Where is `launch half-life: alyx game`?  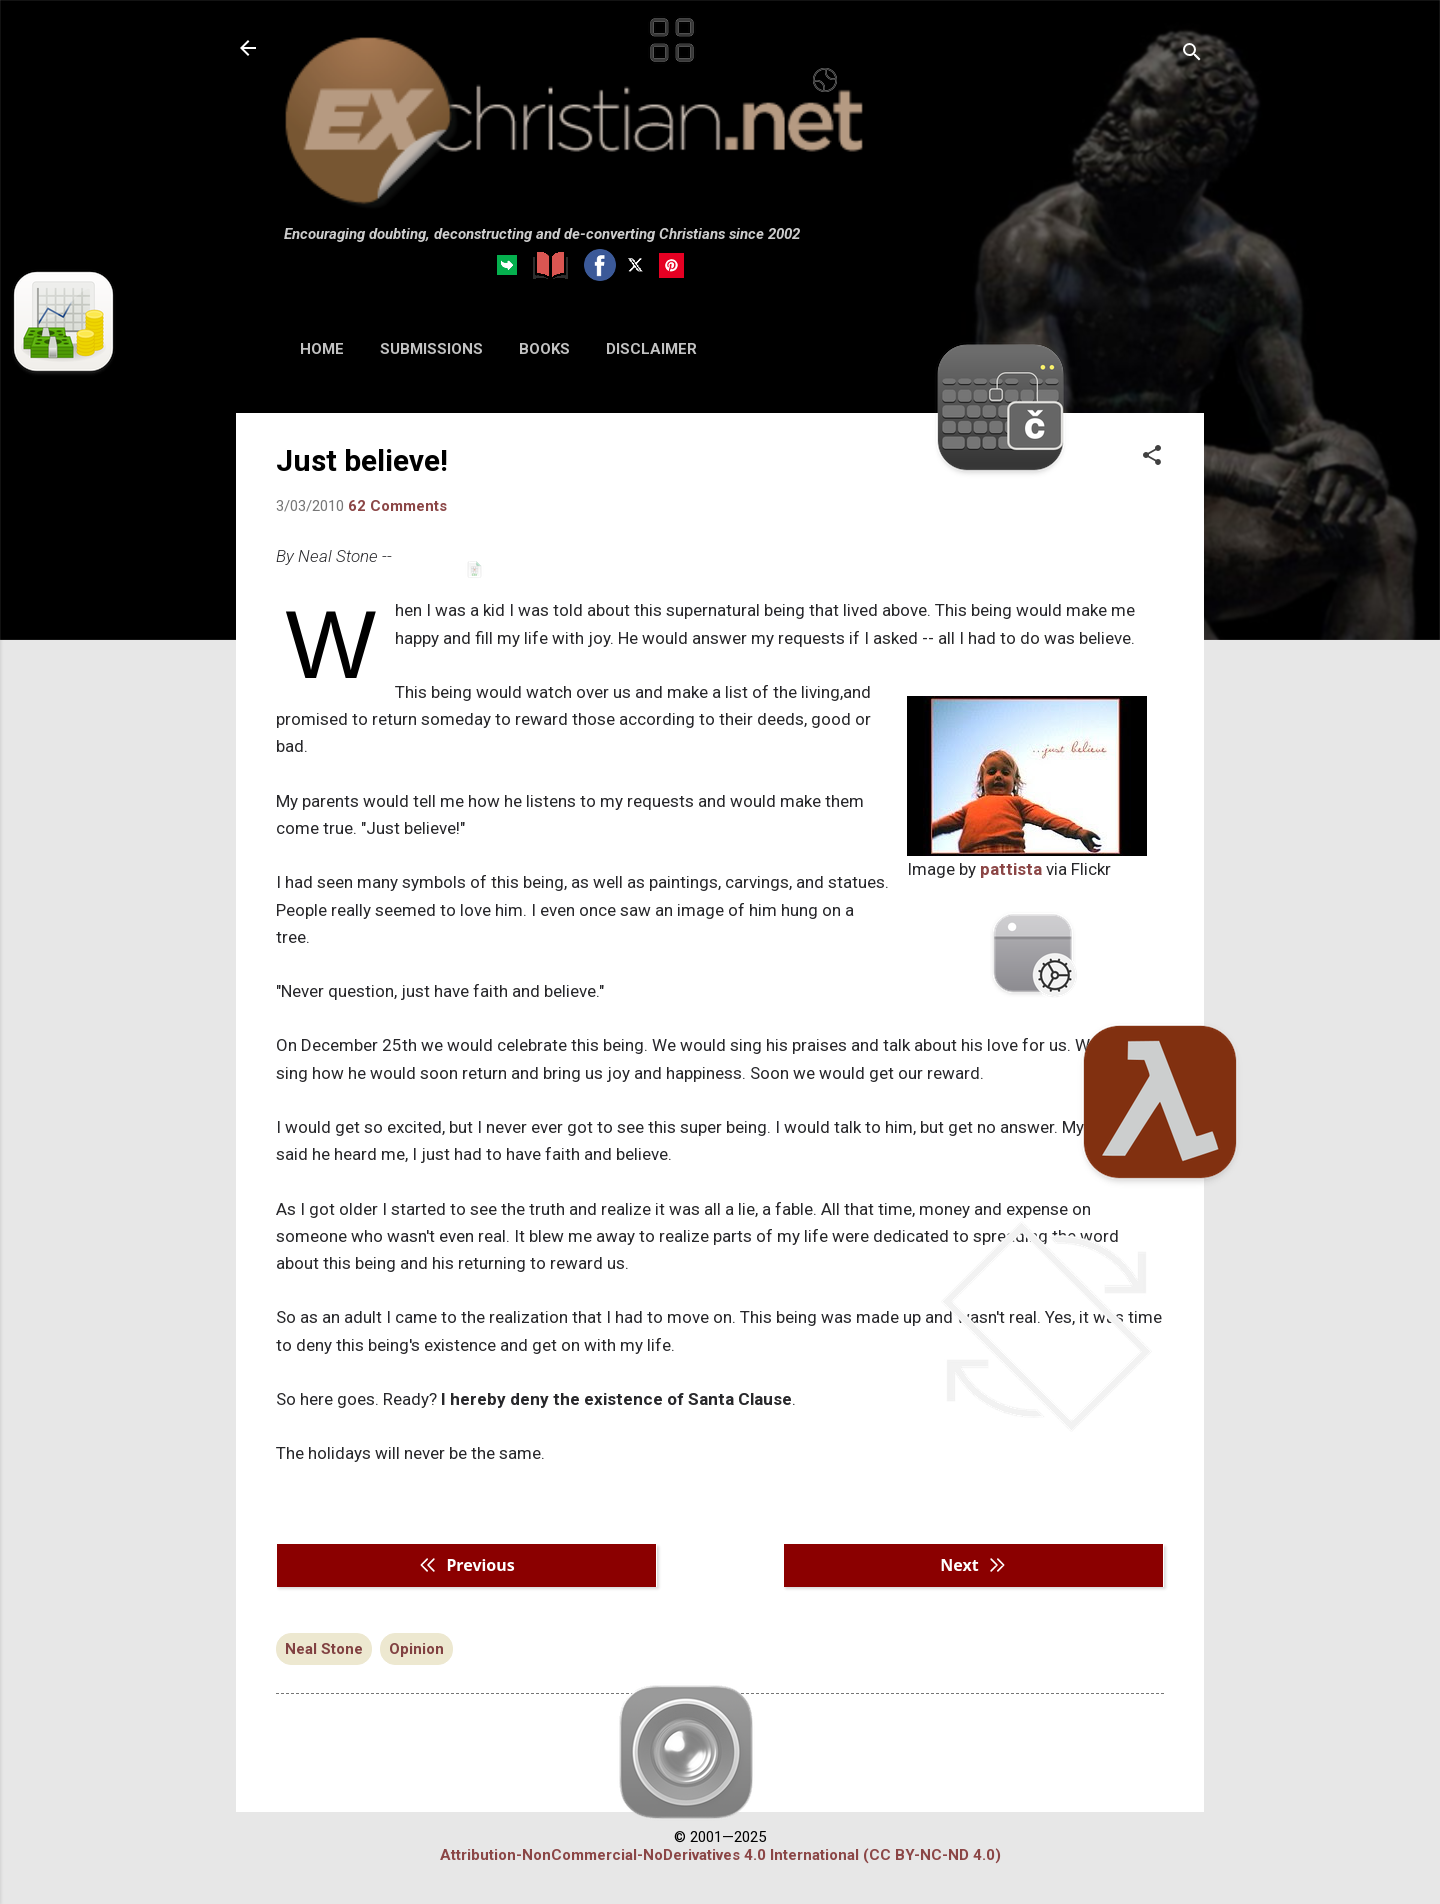
launch half-life: alyx game is located at coordinates (1160, 1102).